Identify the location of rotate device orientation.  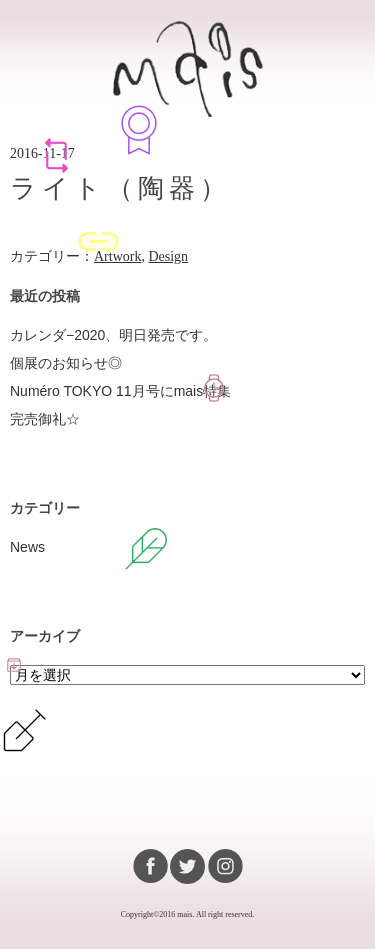
(56, 155).